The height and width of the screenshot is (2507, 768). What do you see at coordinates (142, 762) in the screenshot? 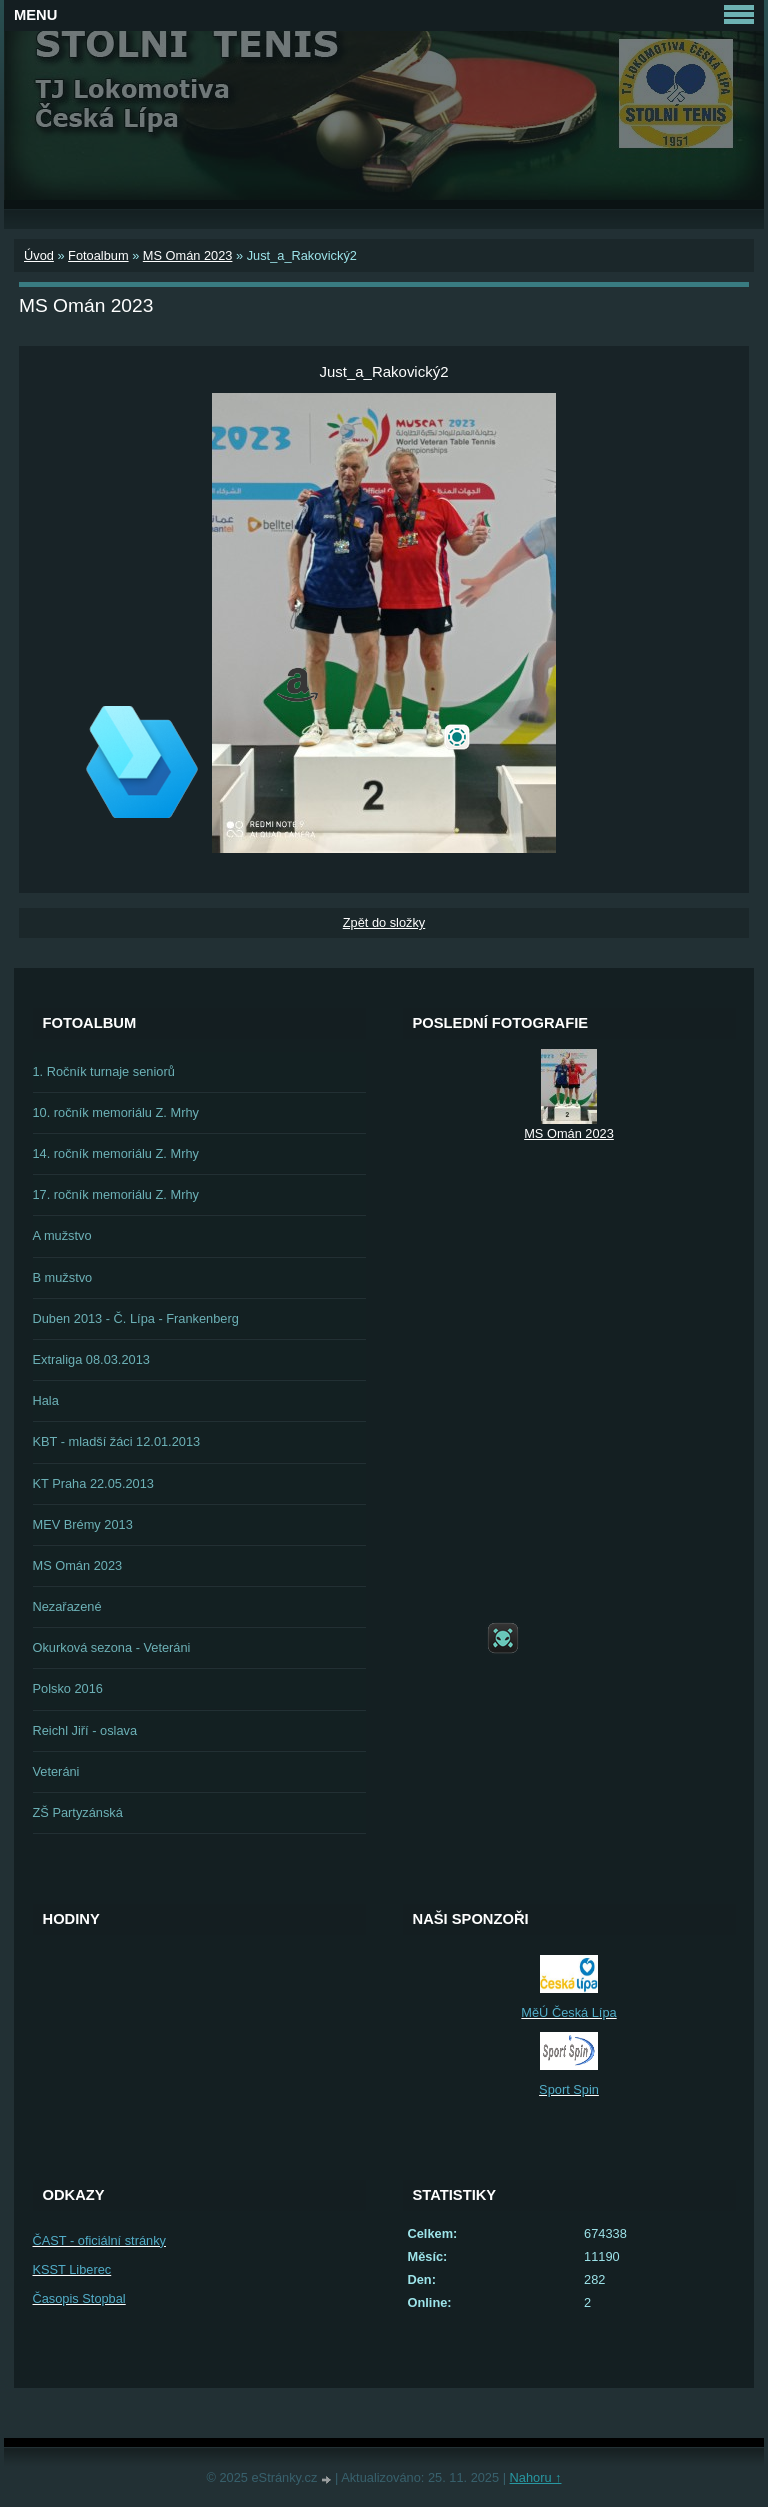
I see `open Microsoft Dynamics 365 application` at bounding box center [142, 762].